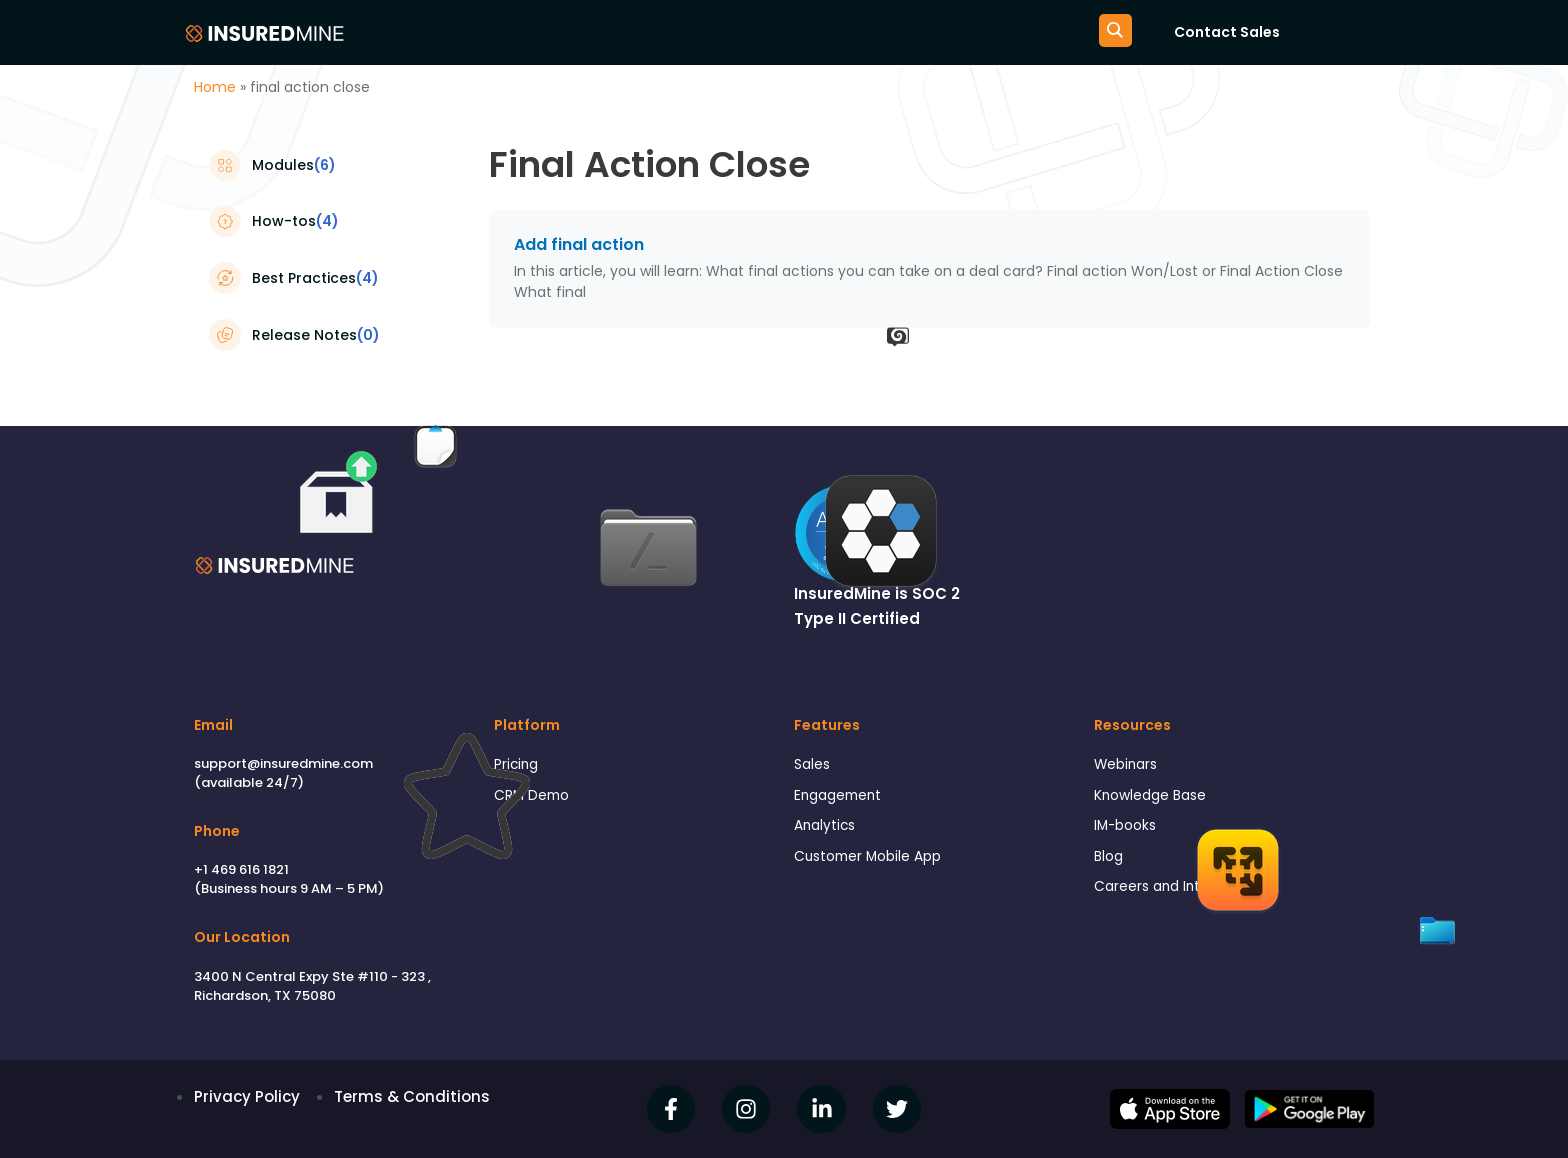 The width and height of the screenshot is (1568, 1158). Describe the element at coordinates (1437, 931) in the screenshot. I see `open desktop folder` at that location.